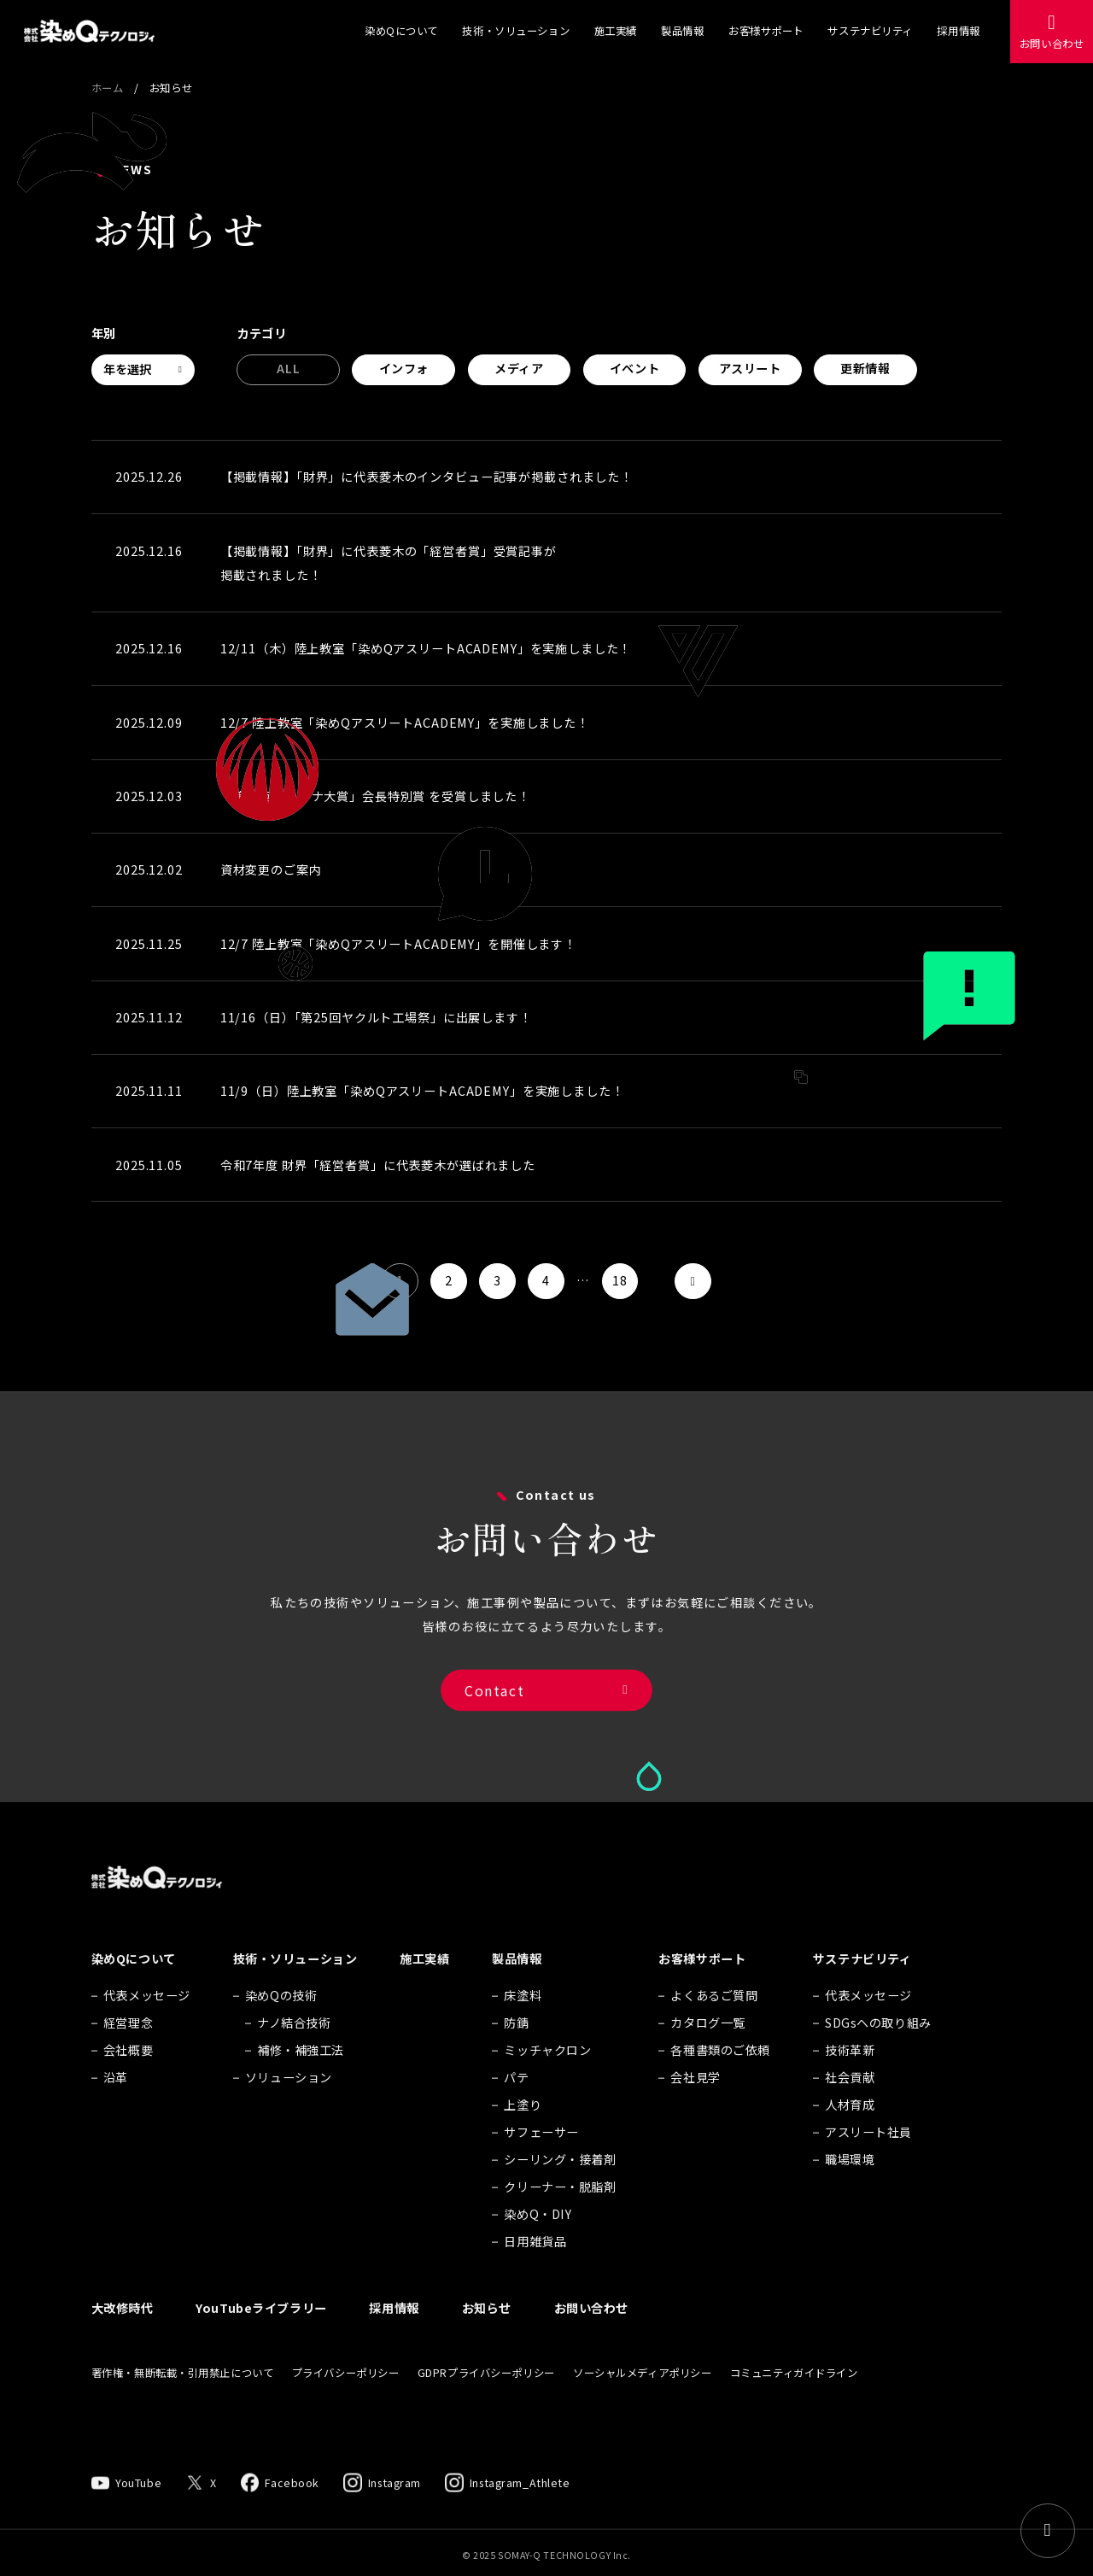  I want to click on bring selected object forward one layer, so click(801, 1077).